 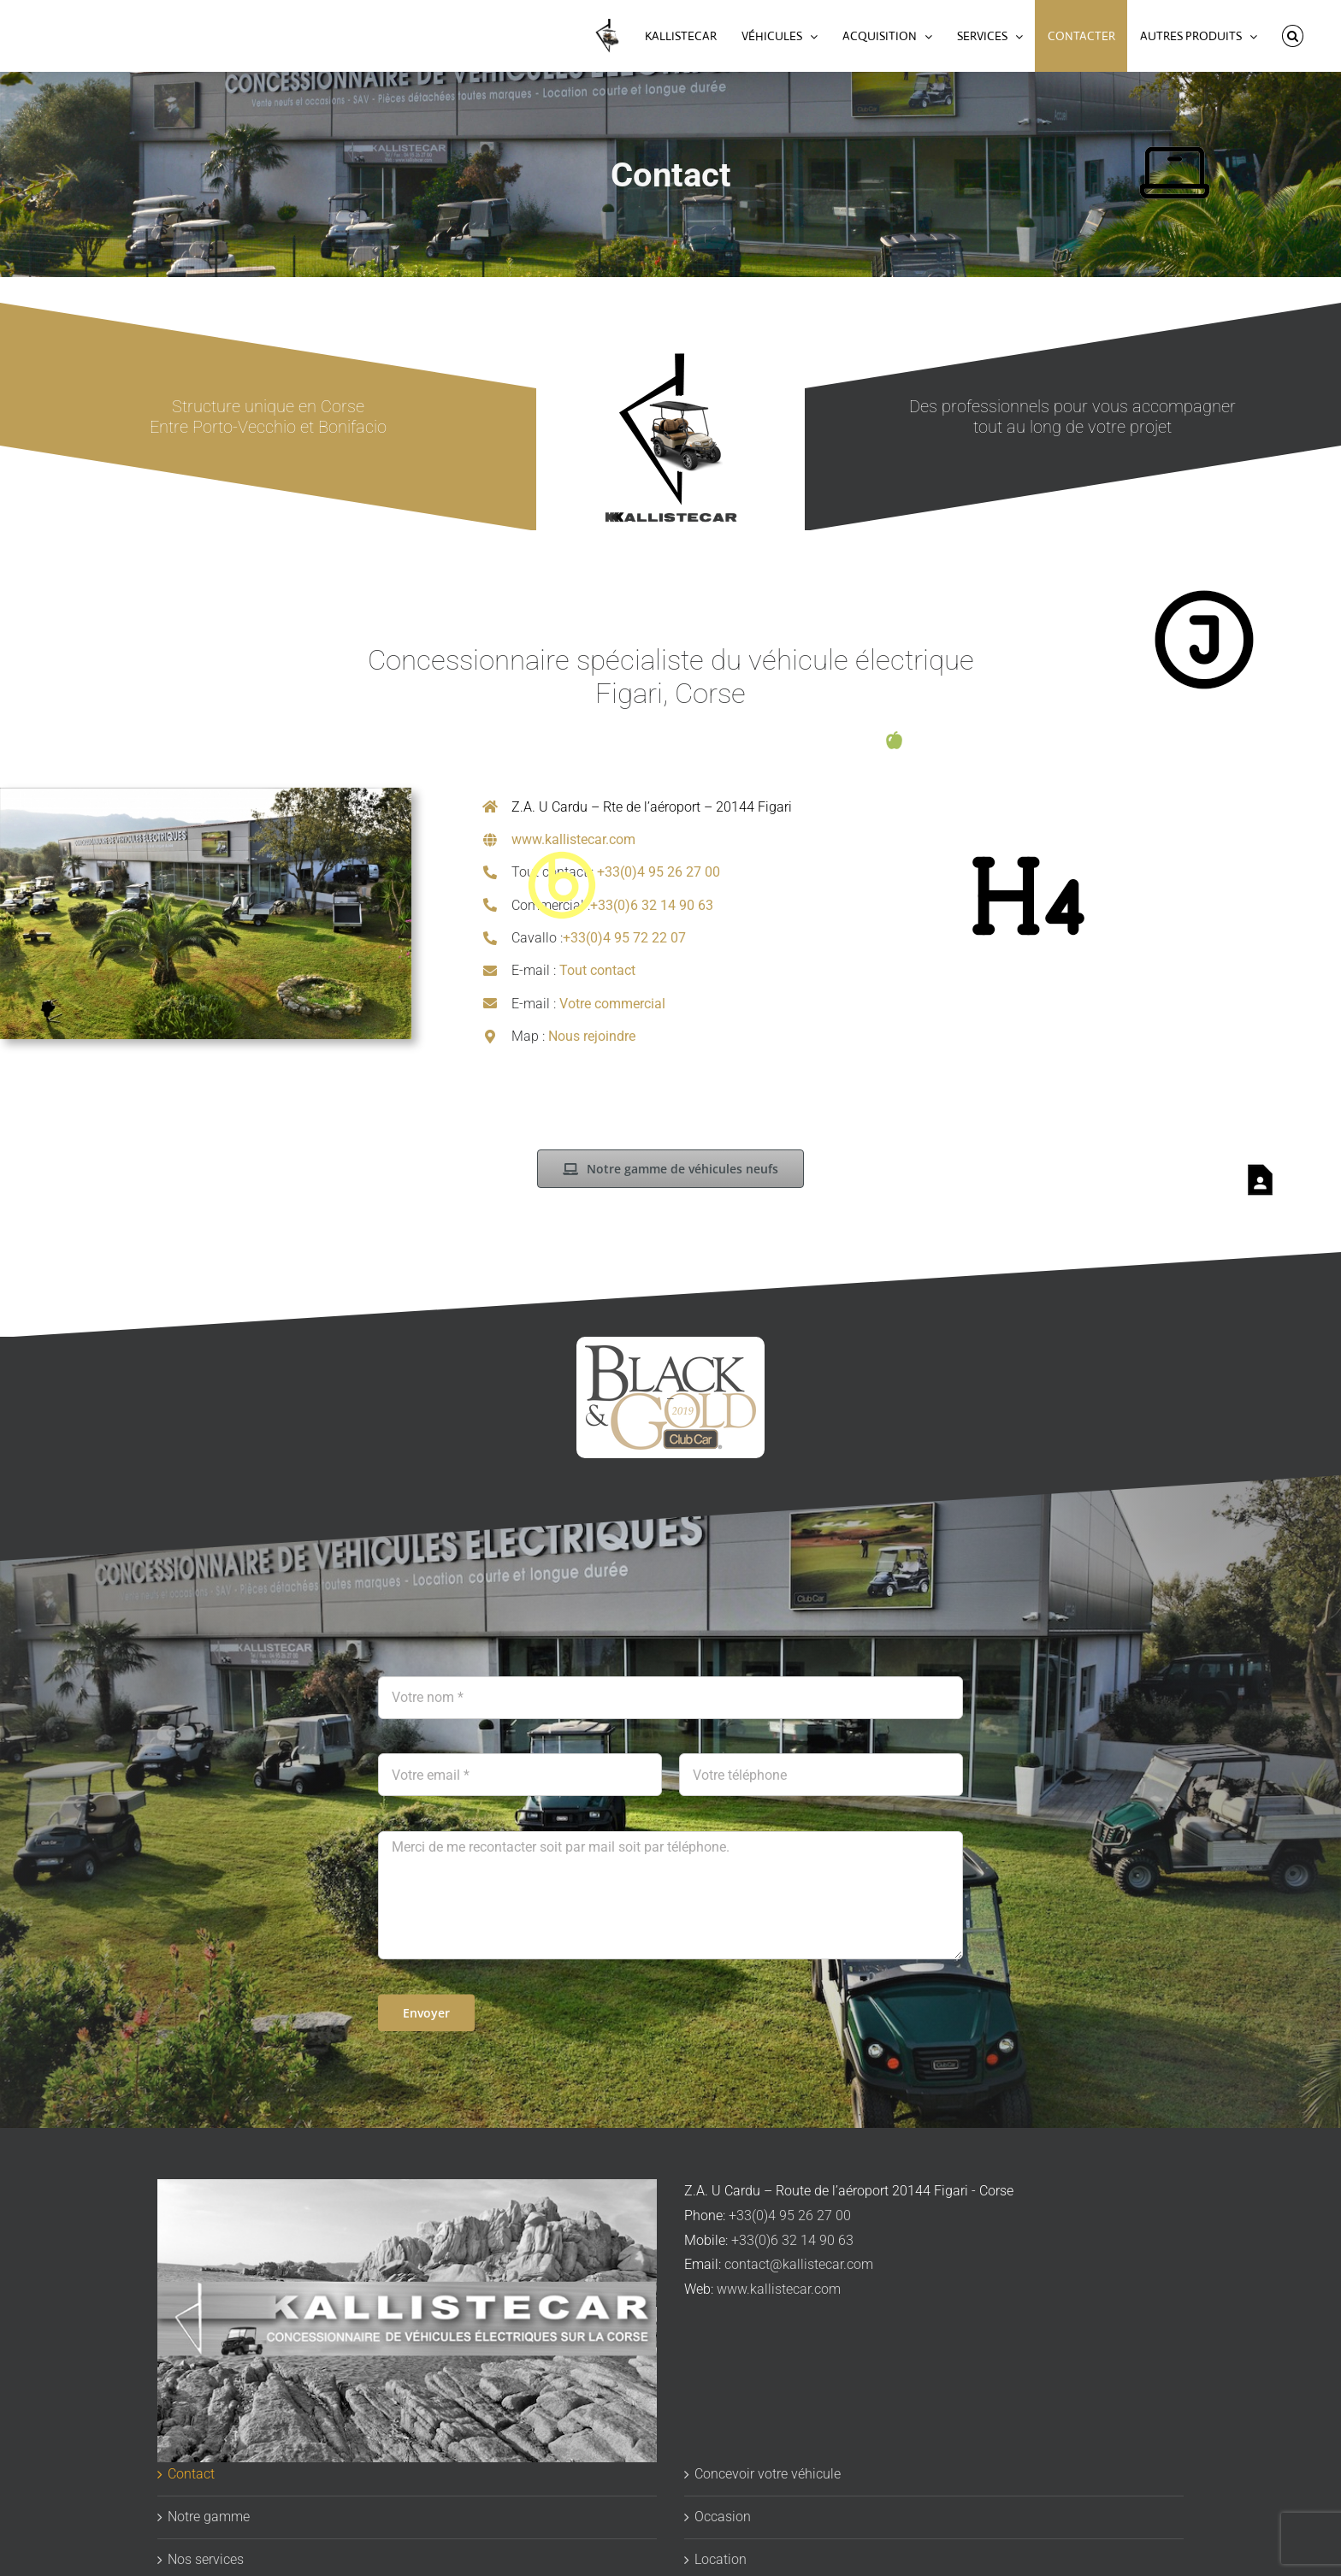 I want to click on indicates items or contacts starting with the letter J, so click(x=1204, y=640).